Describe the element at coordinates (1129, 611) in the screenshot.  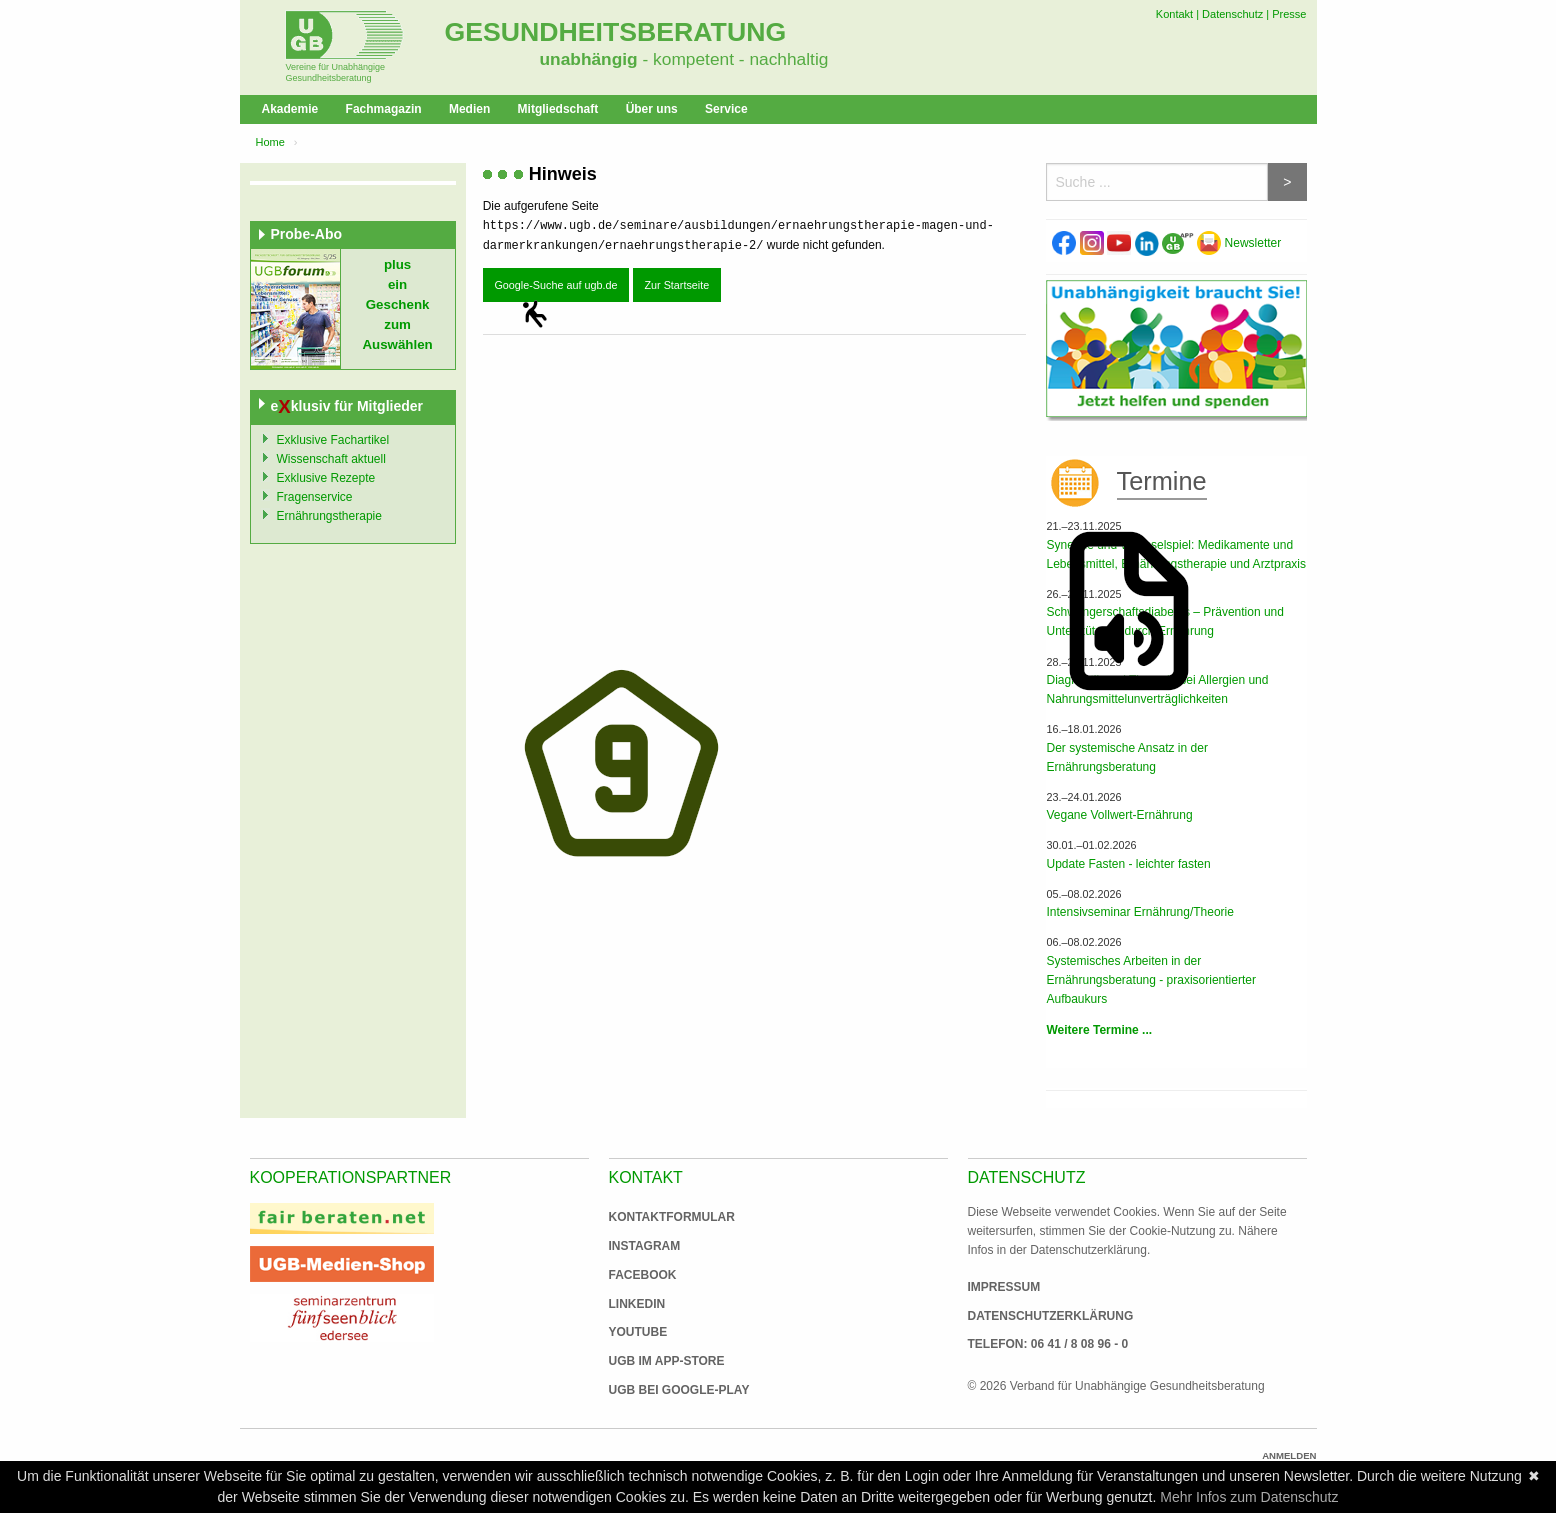
I see `open an audio file` at that location.